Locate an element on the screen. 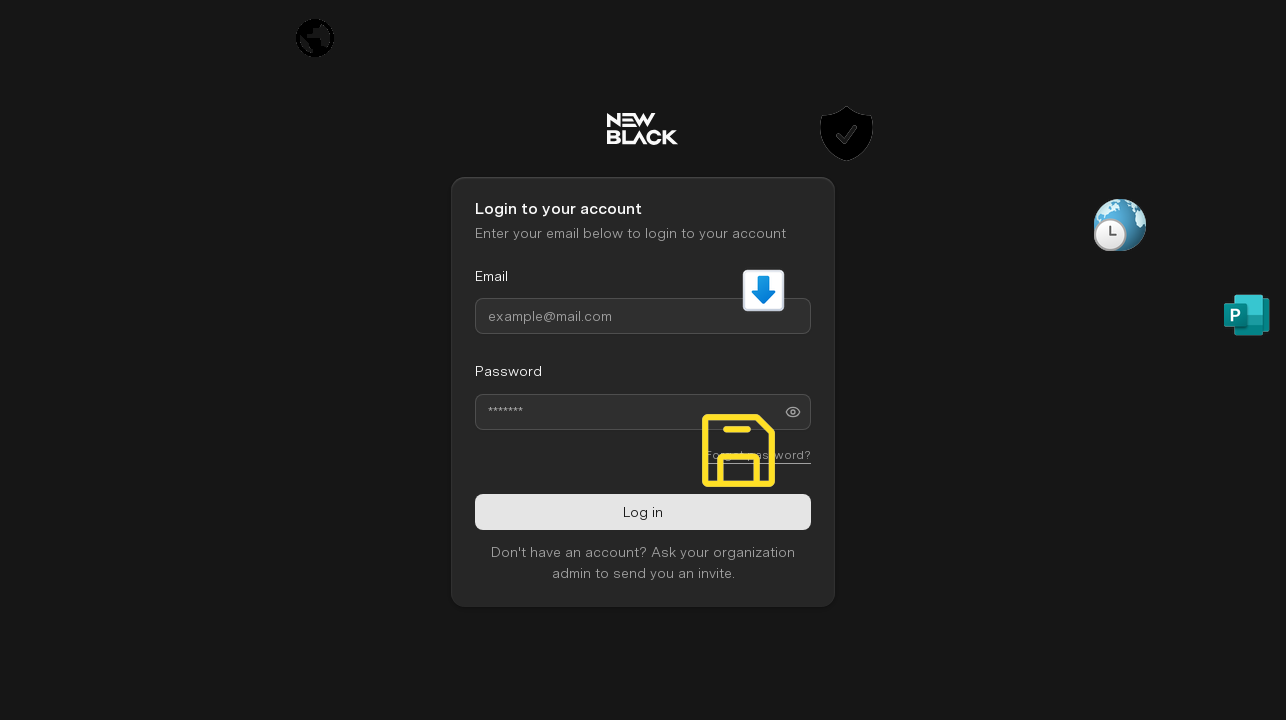 Image resolution: width=1286 pixels, height=720 pixels. save current file or document is located at coordinates (738, 450).